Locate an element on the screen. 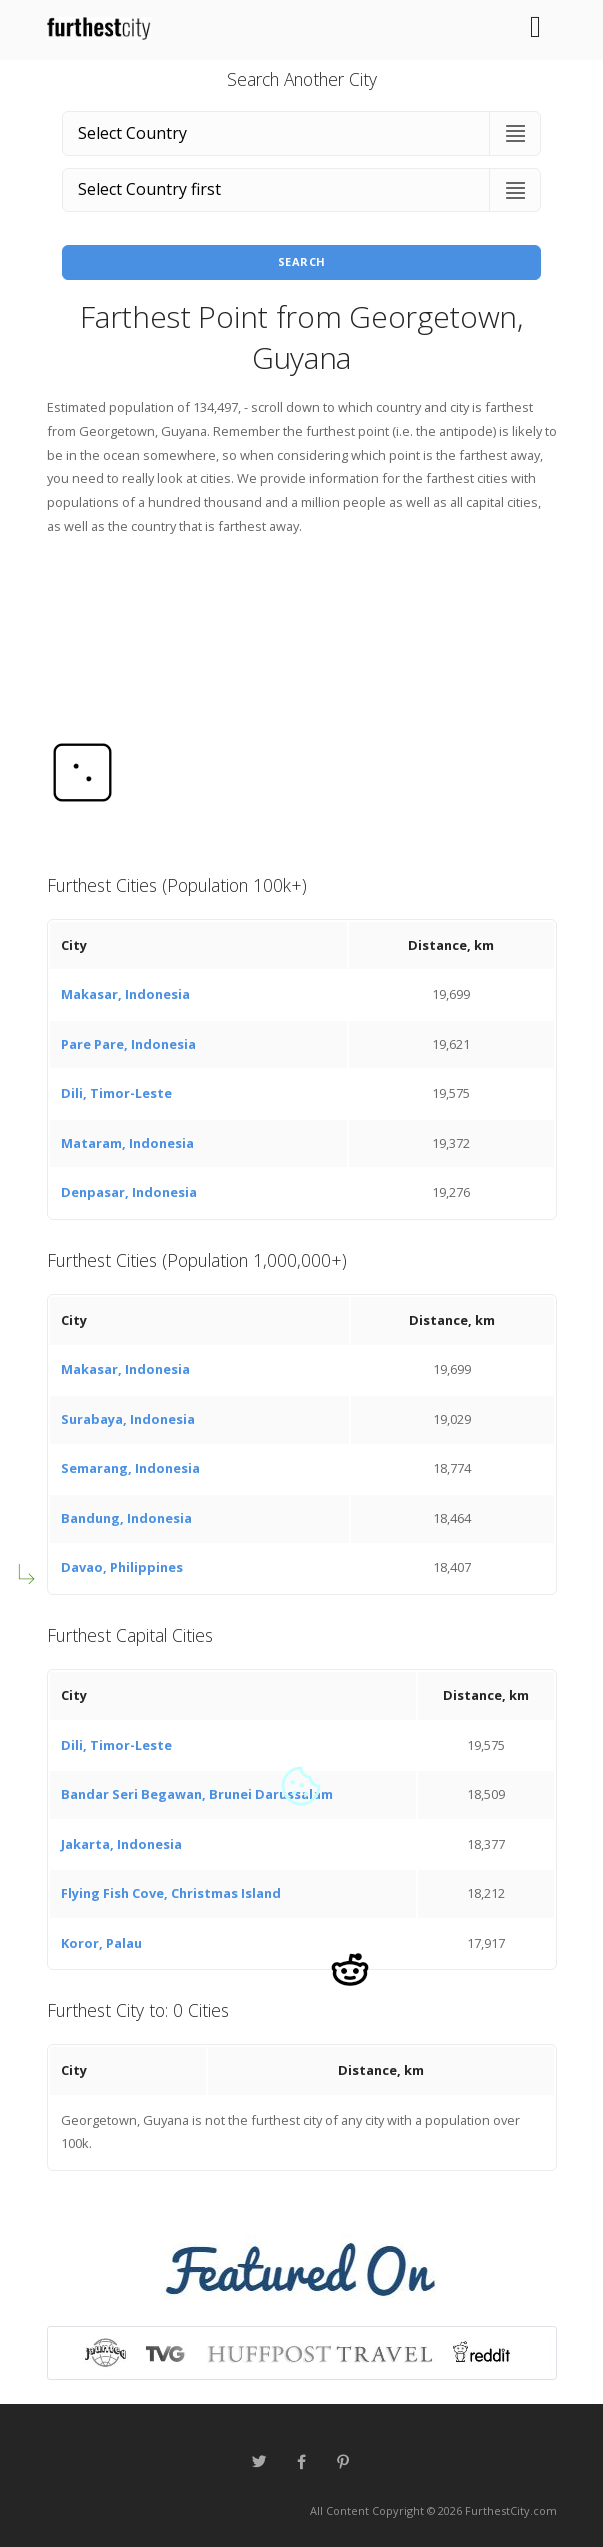  manage cookie preferences and privacy settings is located at coordinates (301, 1786).